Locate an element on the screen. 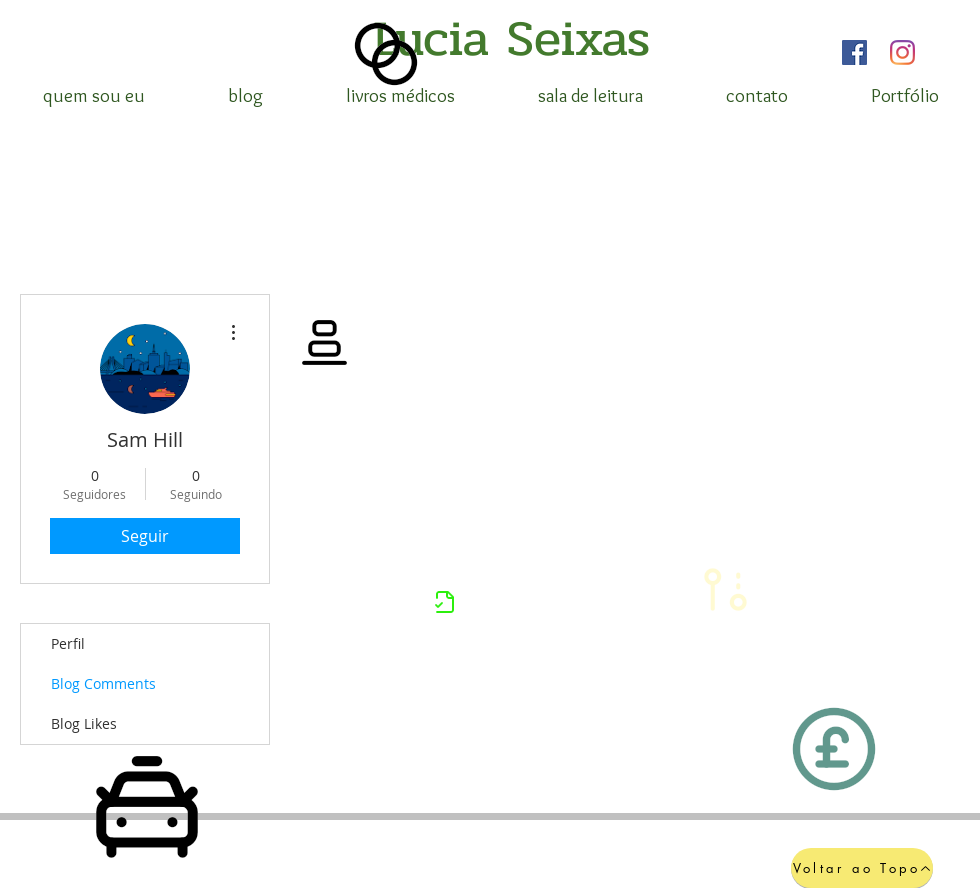  request a taxi or cab ride is located at coordinates (147, 812).